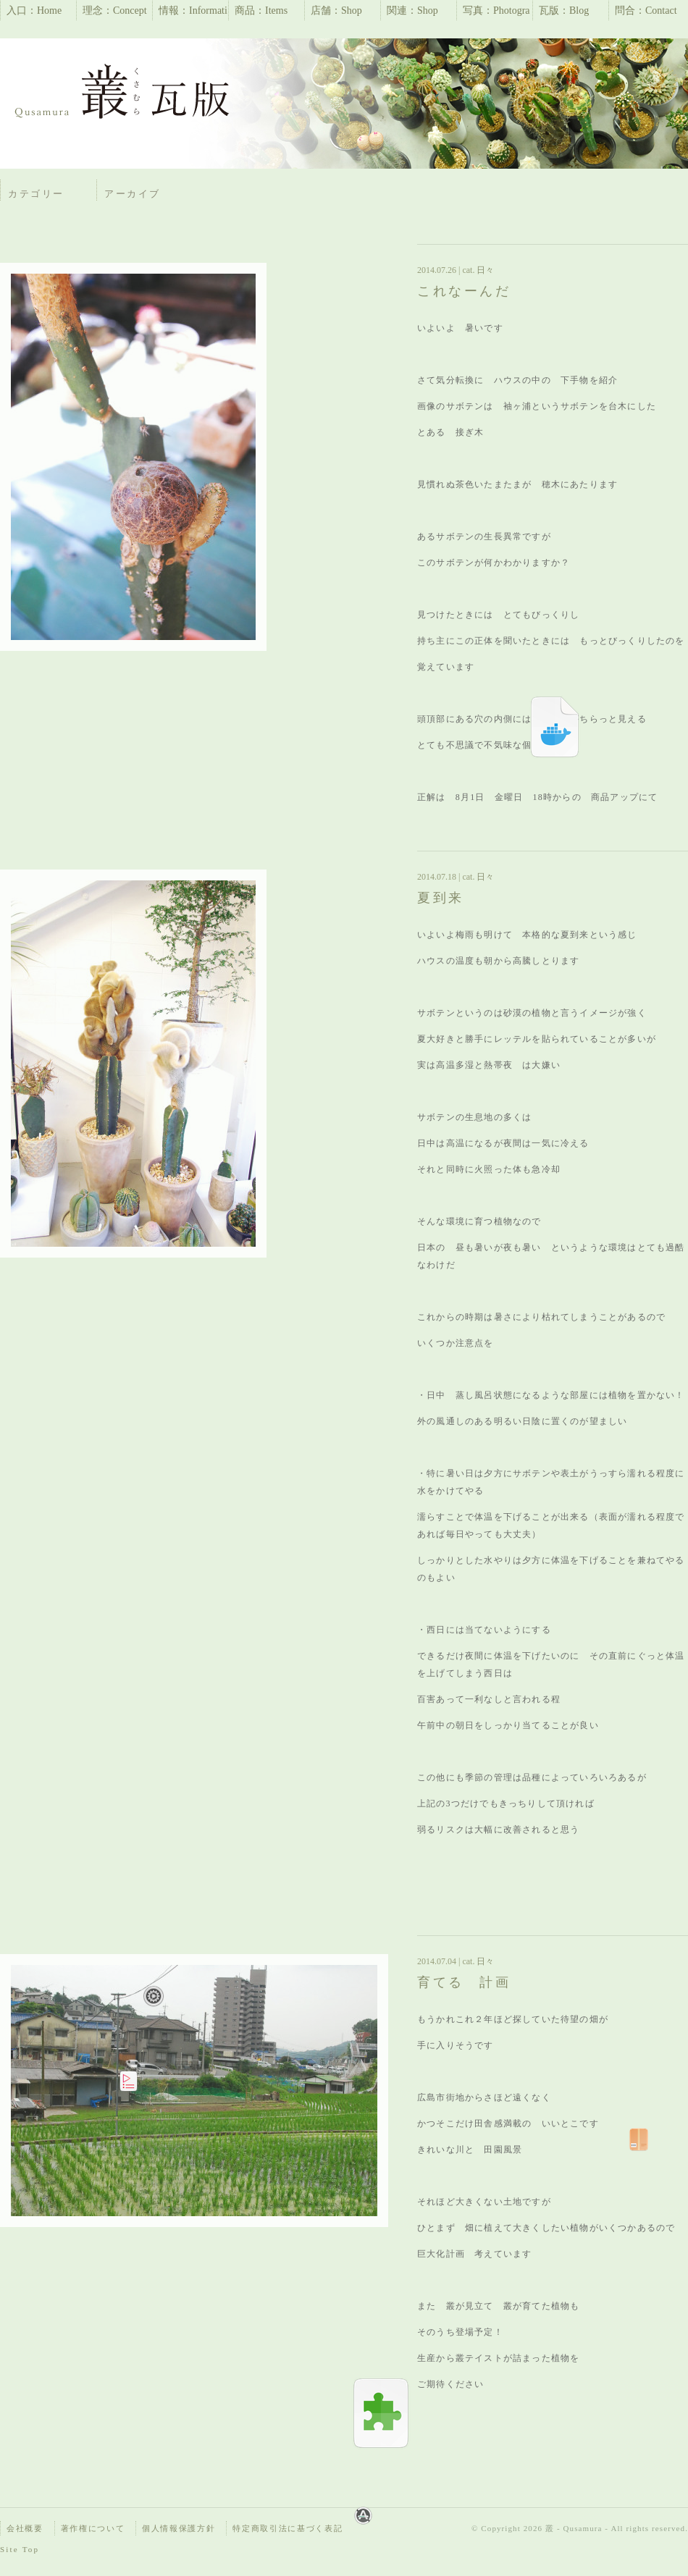 Image resolution: width=688 pixels, height=2576 pixels. I want to click on open the software updater application, so click(363, 2515).